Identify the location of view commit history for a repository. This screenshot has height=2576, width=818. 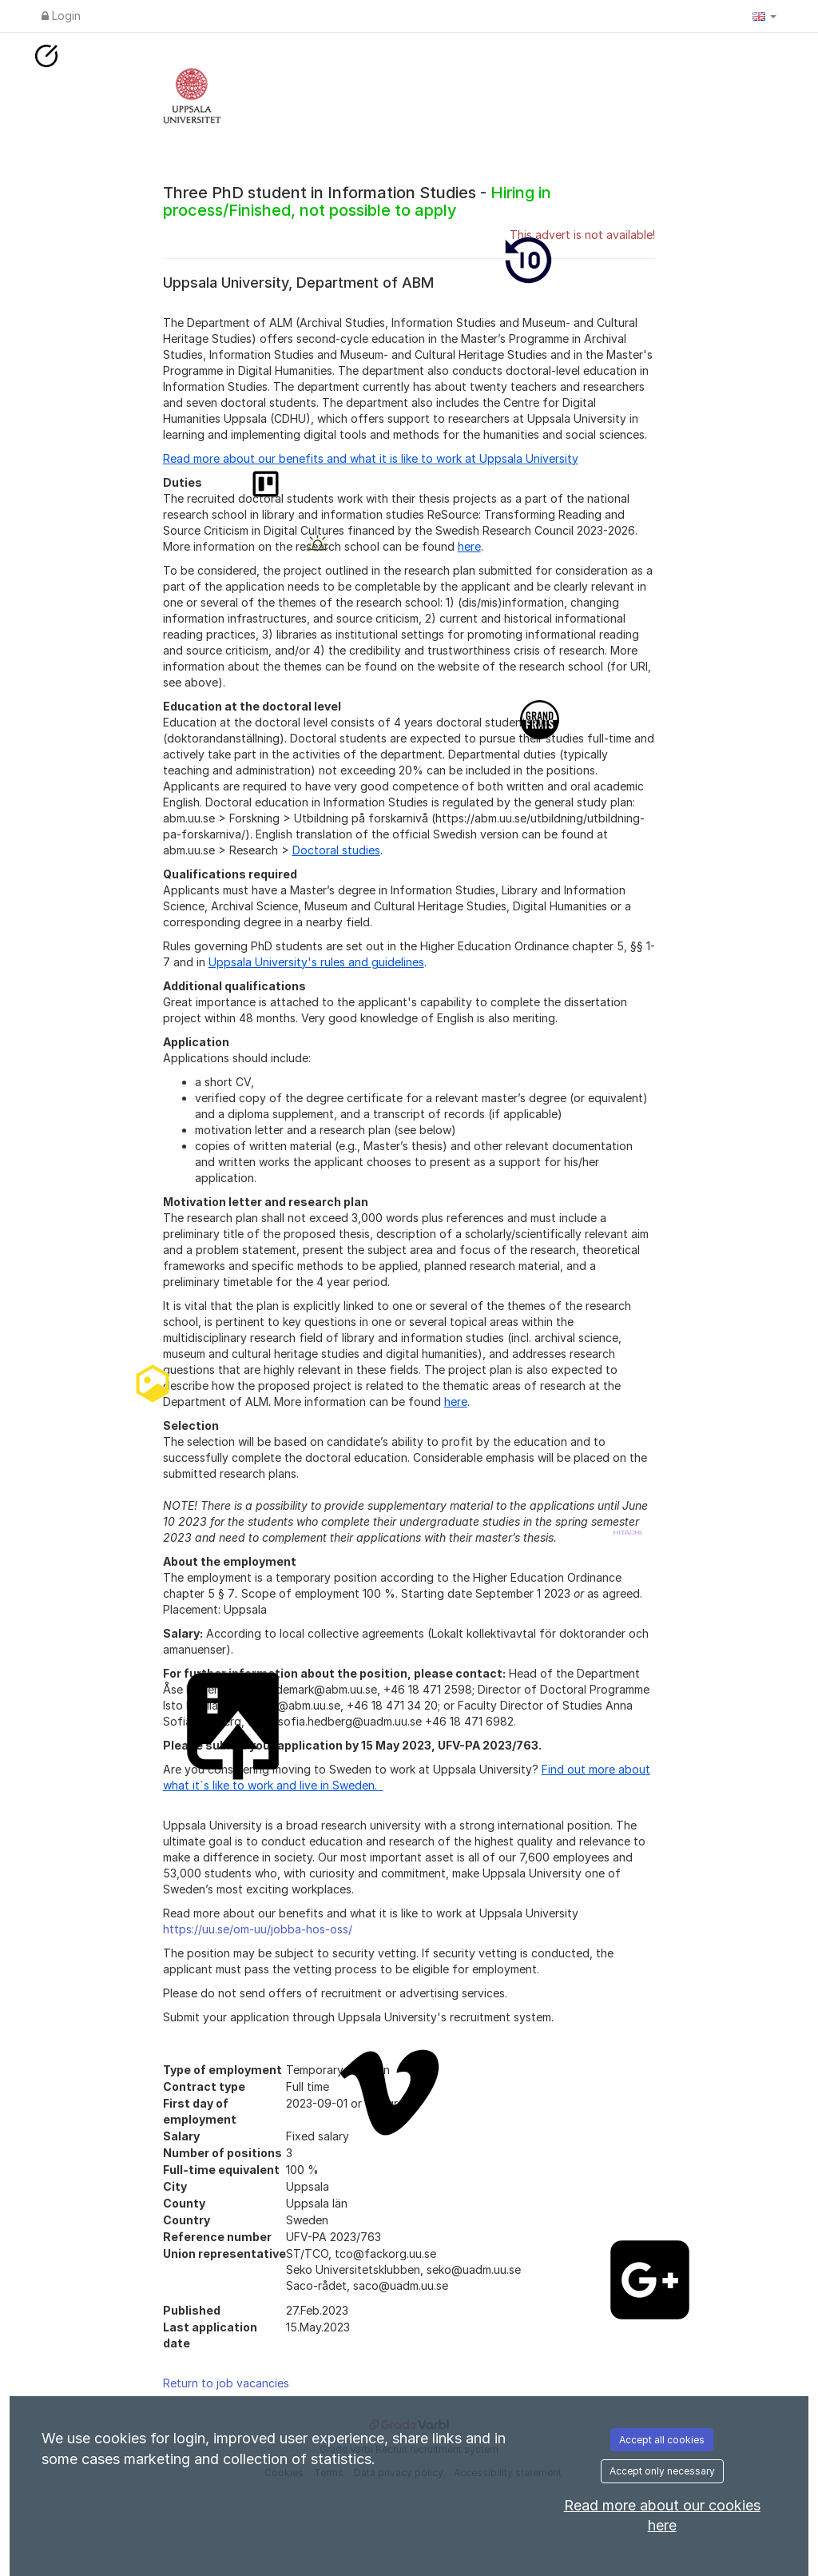
(232, 1723).